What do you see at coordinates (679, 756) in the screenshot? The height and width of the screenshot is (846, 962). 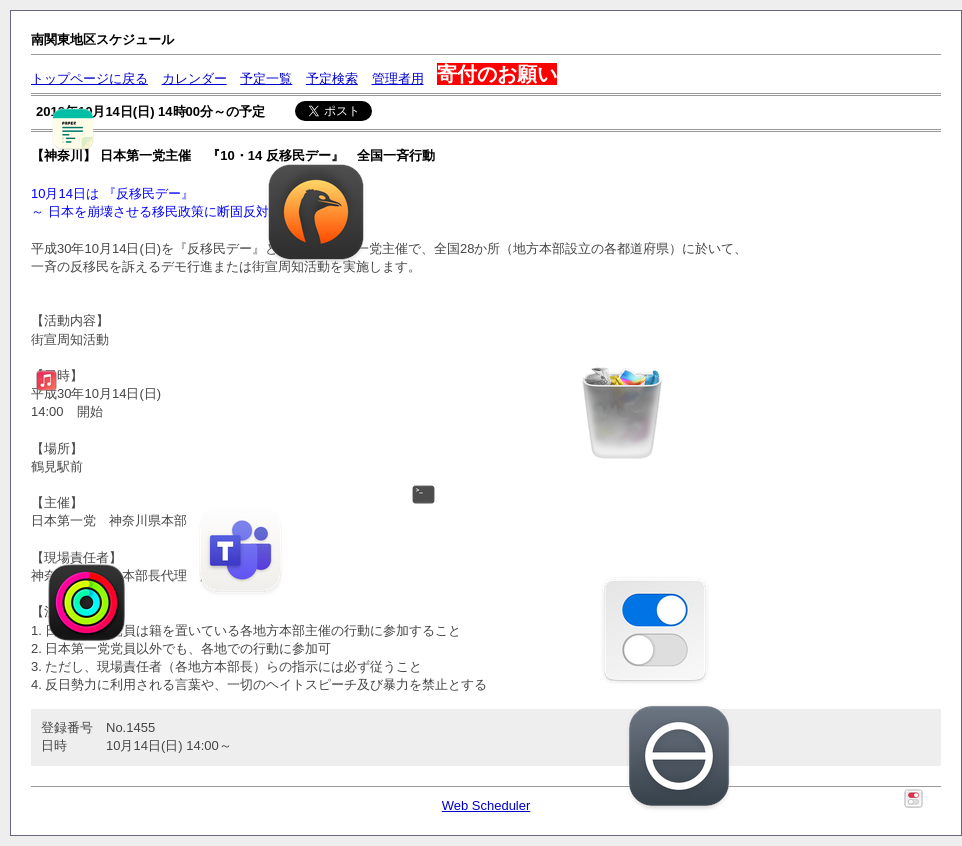 I see `suspend or pause an application` at bounding box center [679, 756].